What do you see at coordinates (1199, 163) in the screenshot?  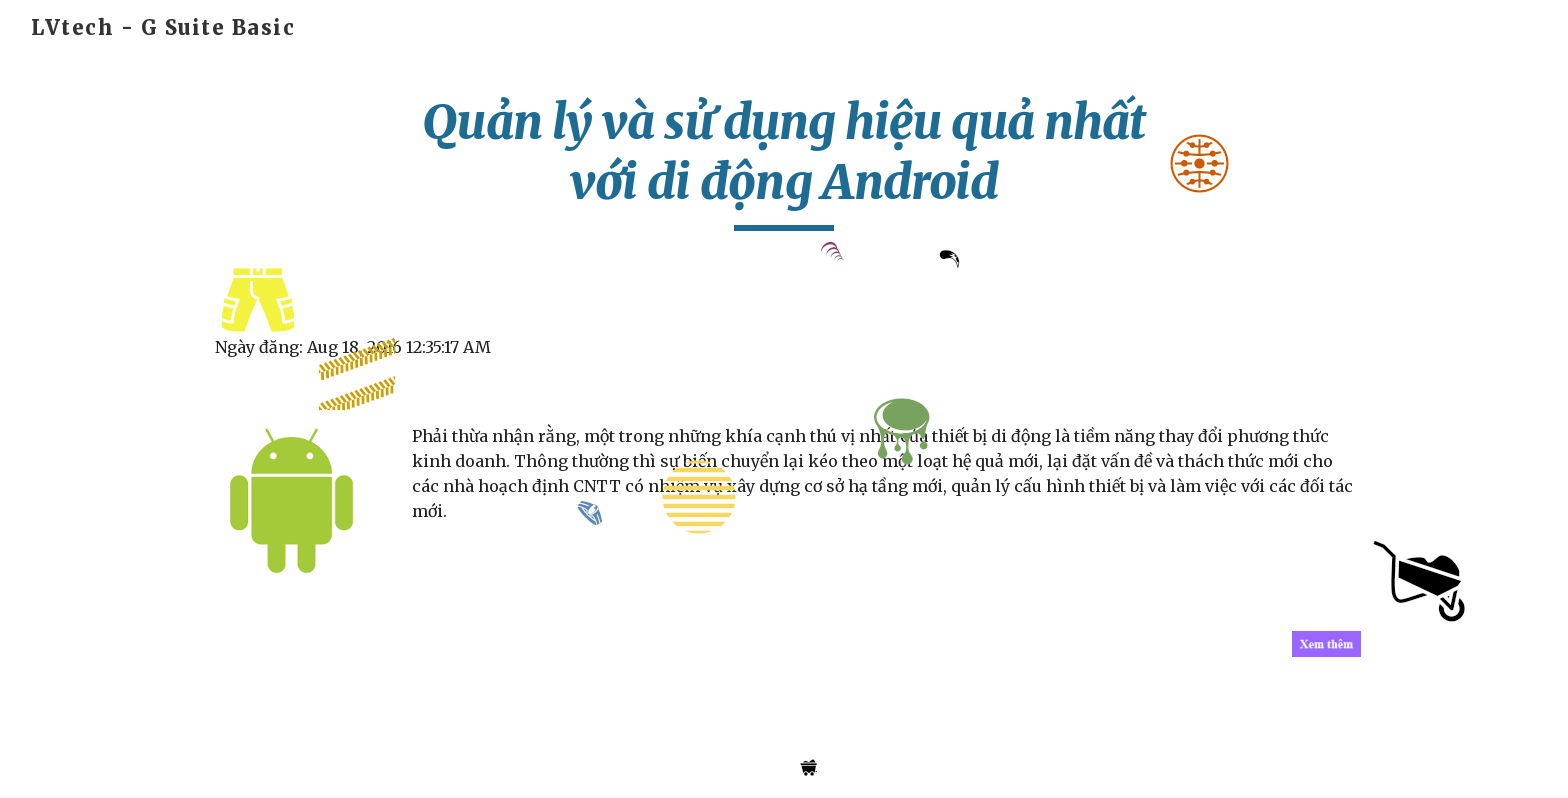 I see `access cage or enclosure settings in a game` at bounding box center [1199, 163].